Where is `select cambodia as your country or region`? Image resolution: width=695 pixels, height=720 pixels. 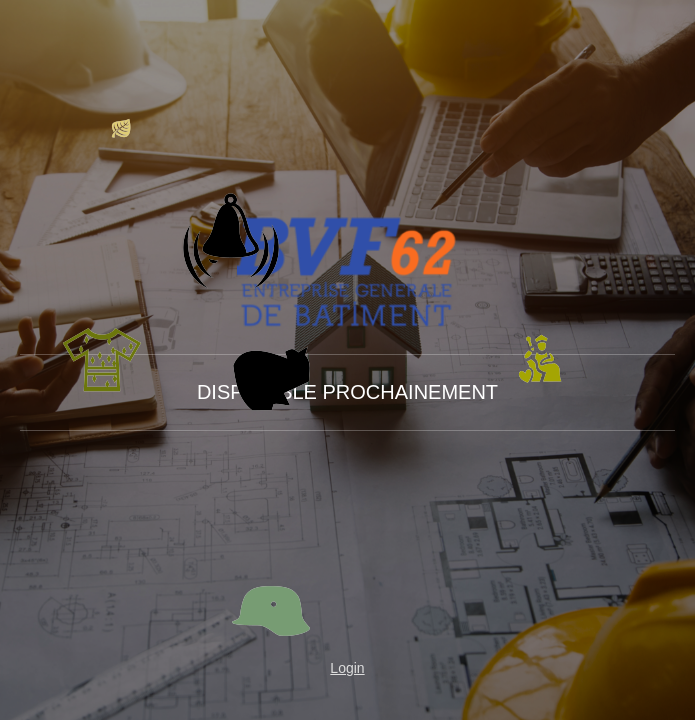 select cambodia as your country or region is located at coordinates (271, 378).